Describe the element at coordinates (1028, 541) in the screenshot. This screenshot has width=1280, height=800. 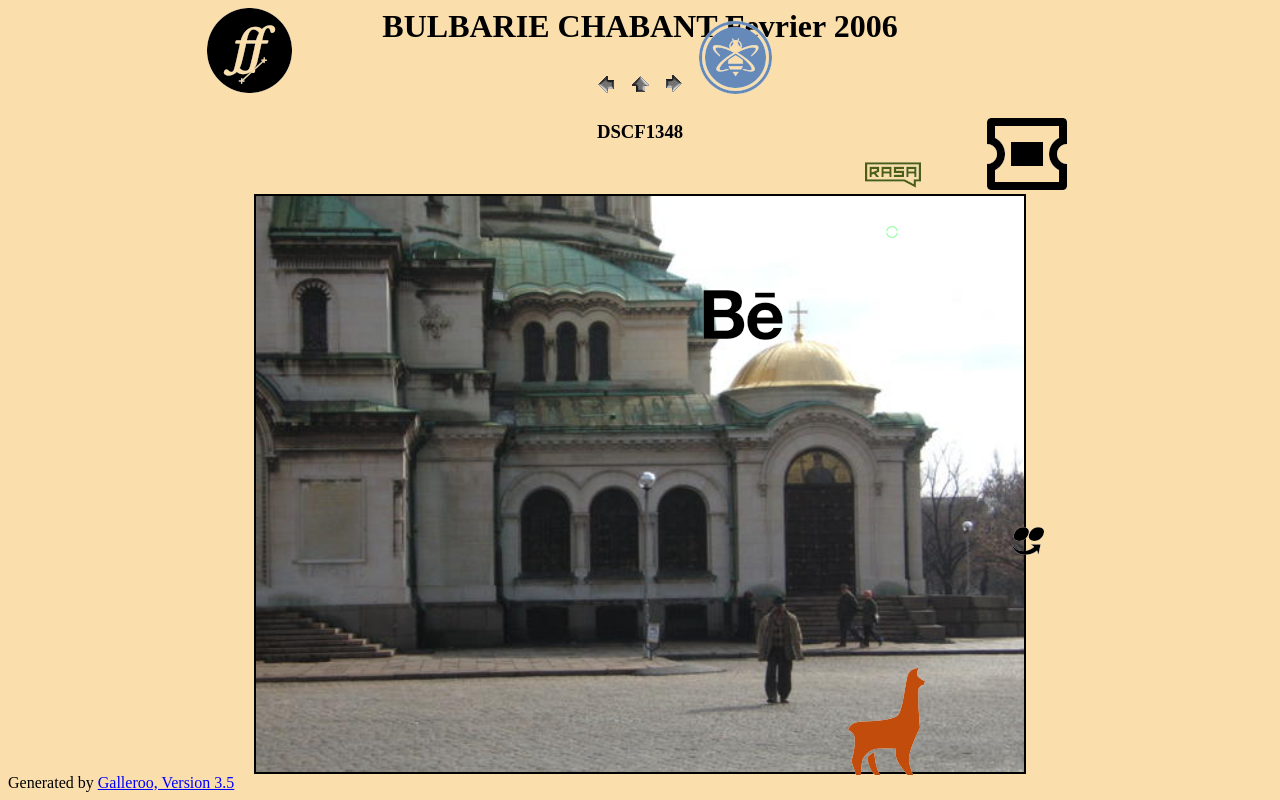
I see `open the iFood delivery app` at that location.